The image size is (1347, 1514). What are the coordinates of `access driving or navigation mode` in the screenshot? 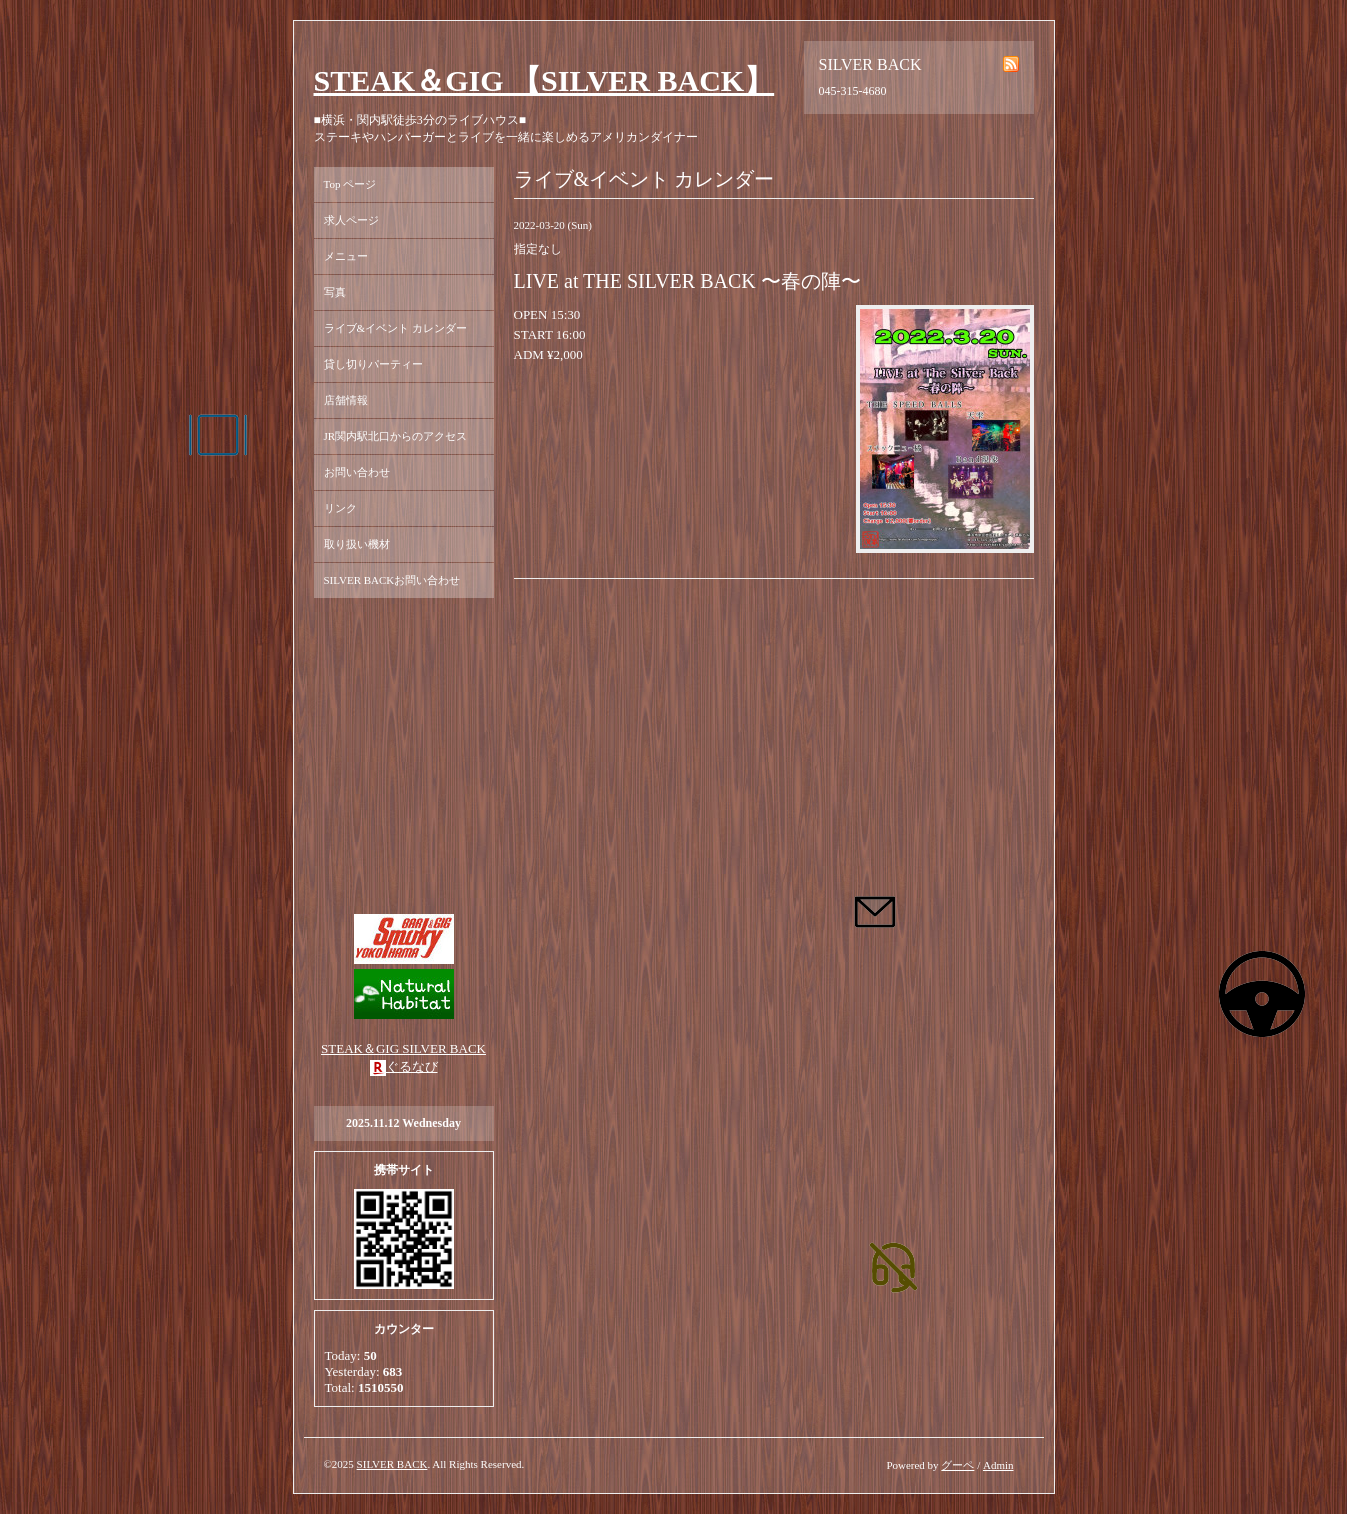 It's located at (1262, 994).